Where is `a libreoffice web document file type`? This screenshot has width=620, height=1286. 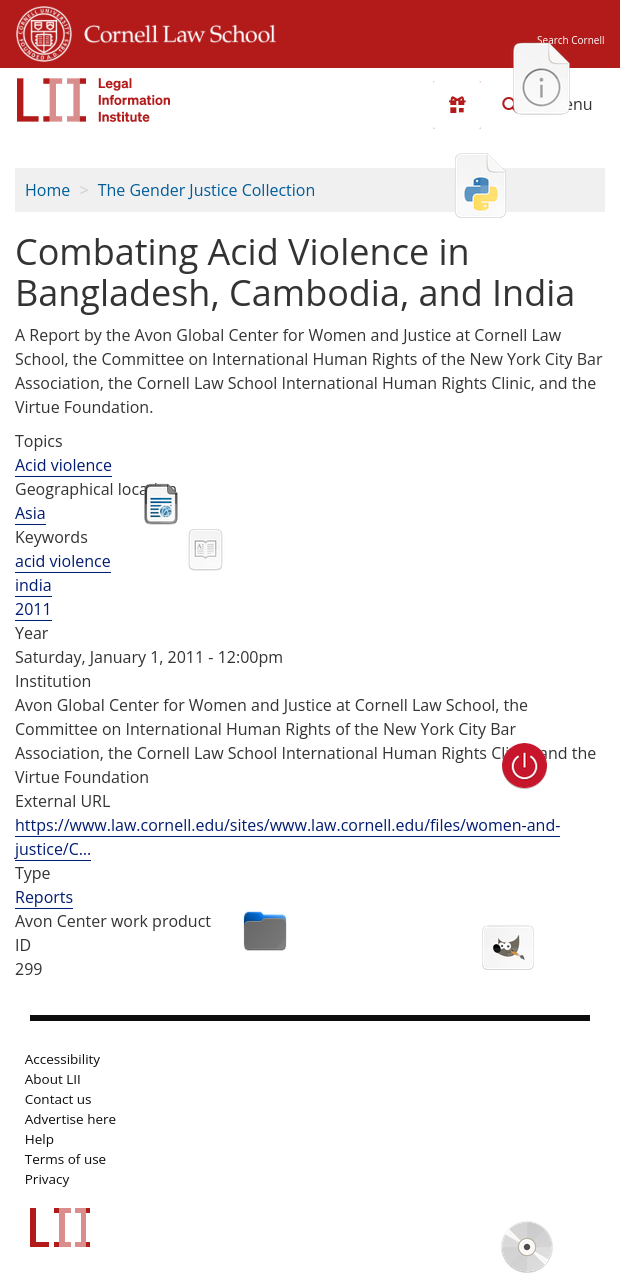 a libreoffice web document file type is located at coordinates (161, 504).